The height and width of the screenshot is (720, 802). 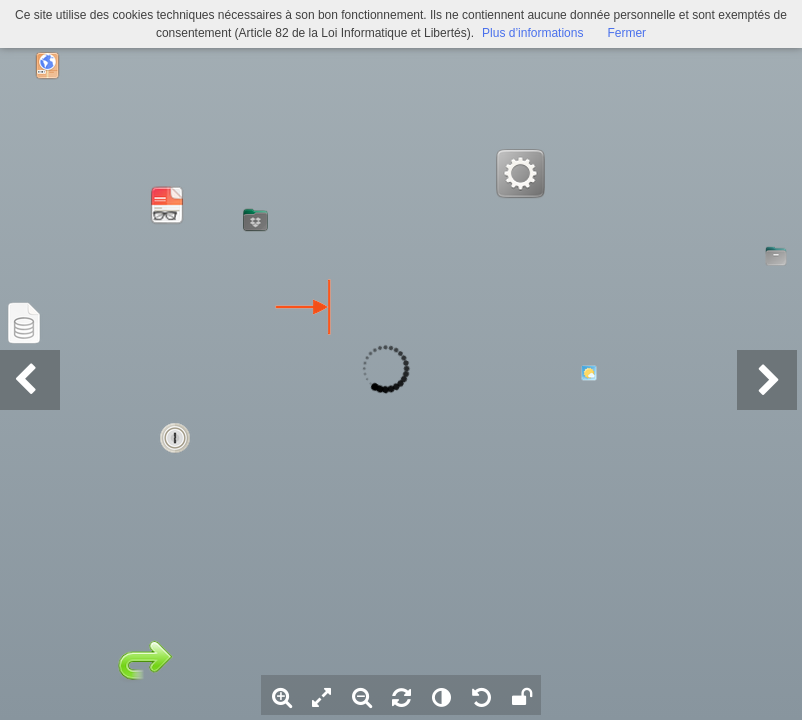 I want to click on open the file manager application, so click(x=776, y=256).